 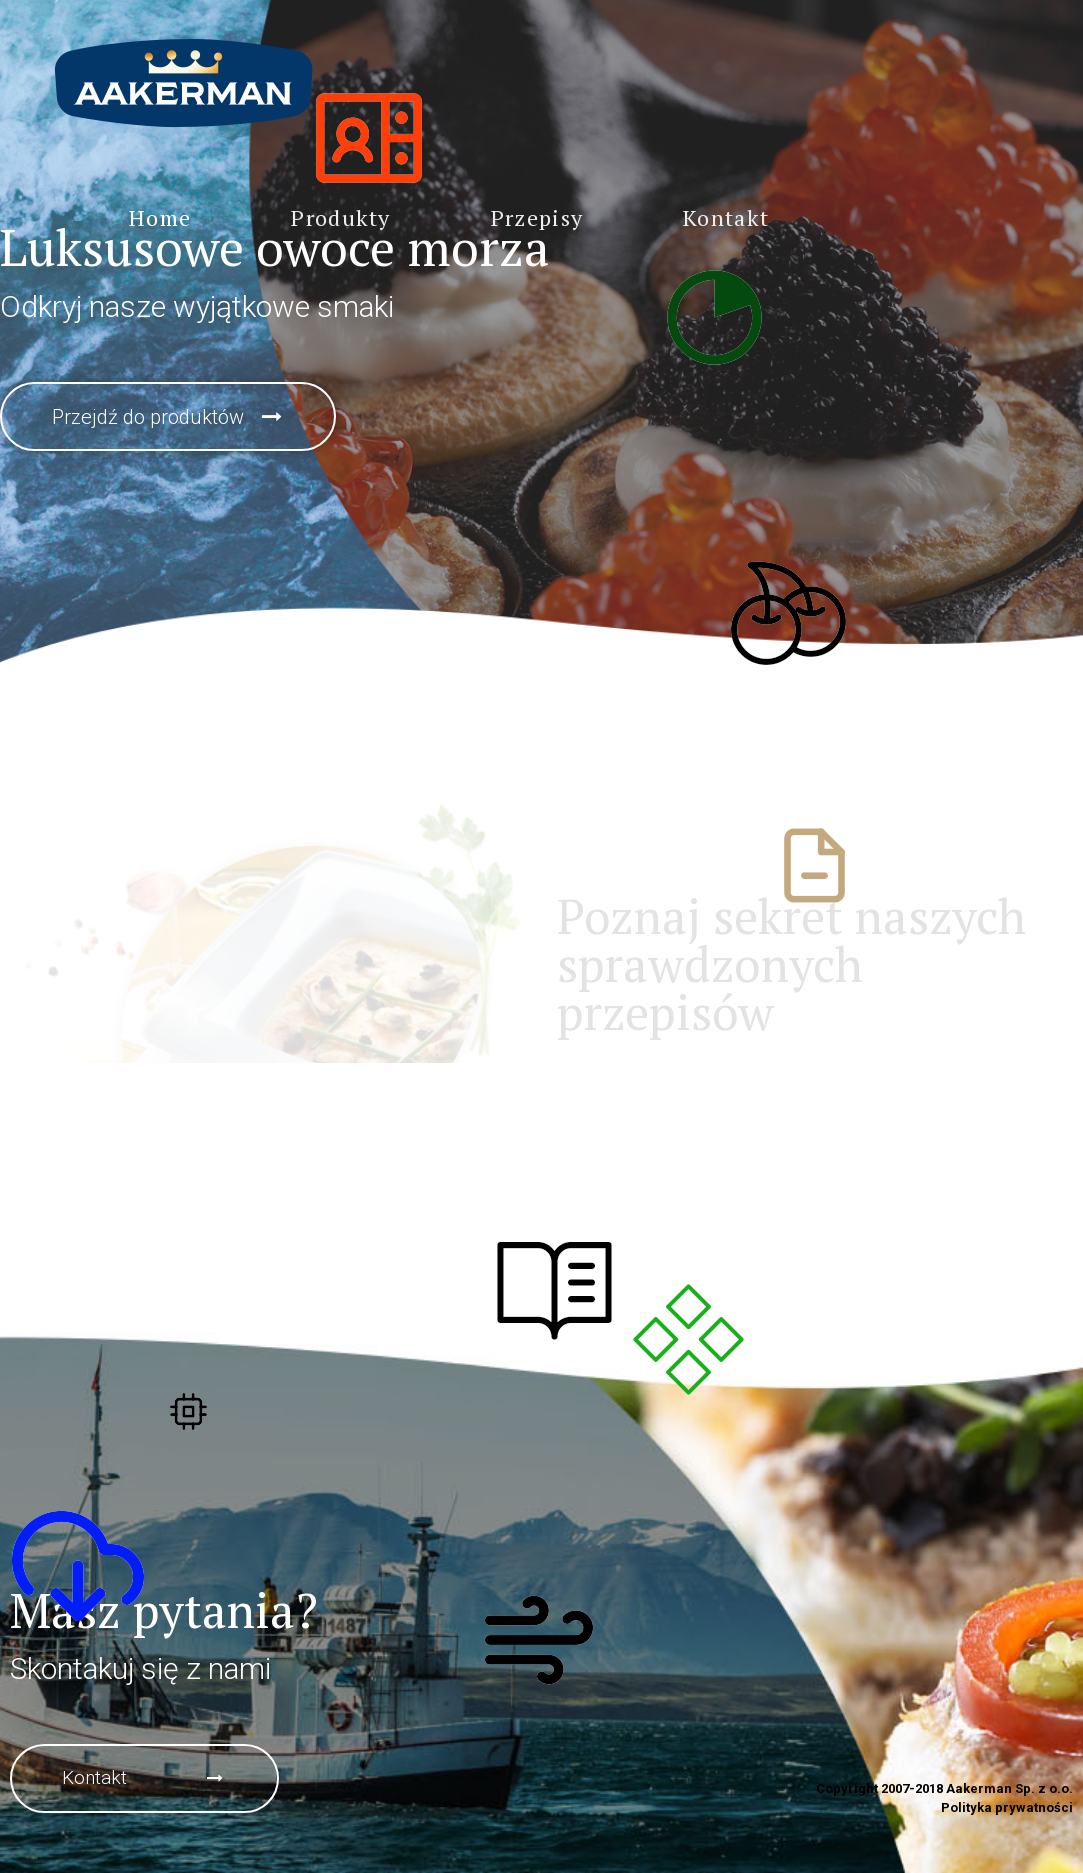 I want to click on view processor or system performance, so click(x=188, y=1411).